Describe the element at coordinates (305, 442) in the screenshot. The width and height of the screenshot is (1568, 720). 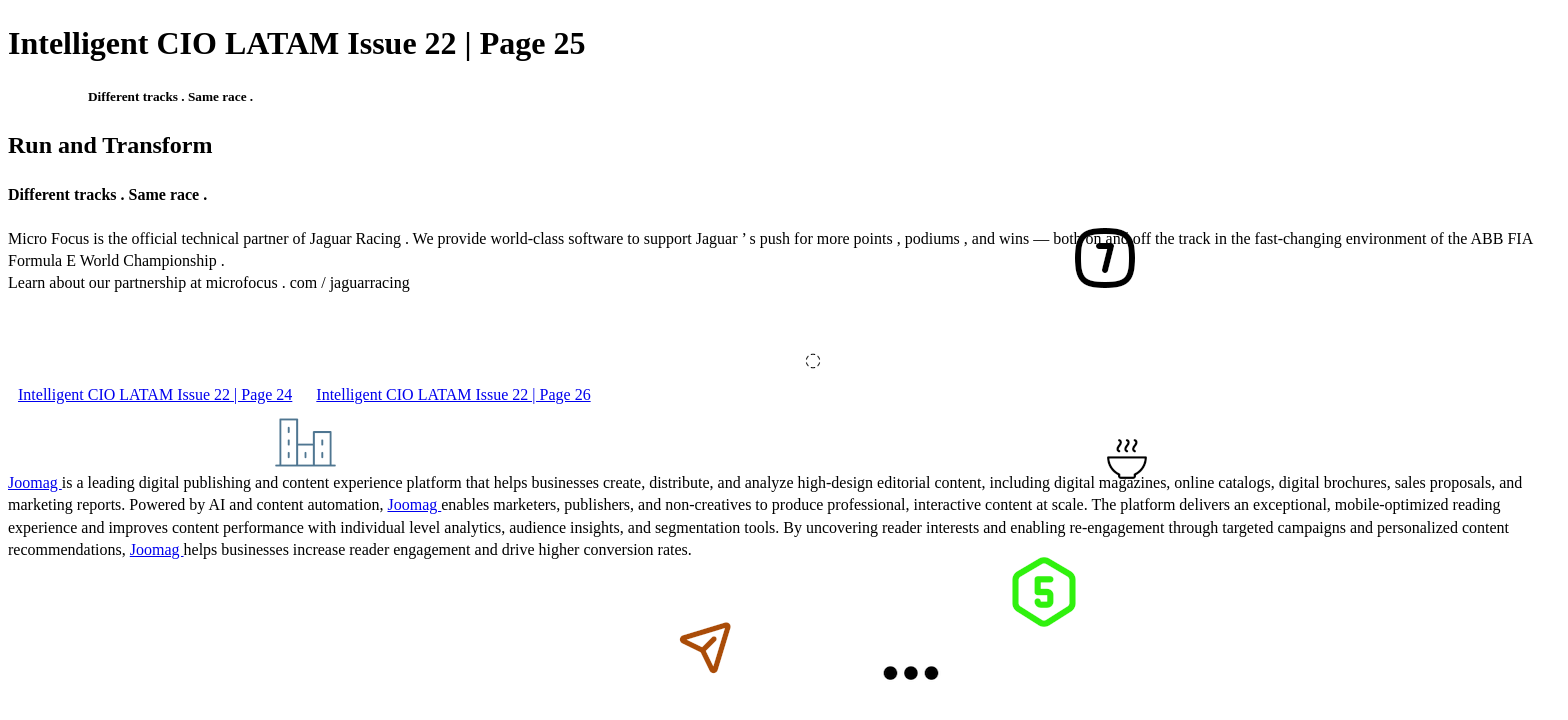
I see `view city or urban locations` at that location.